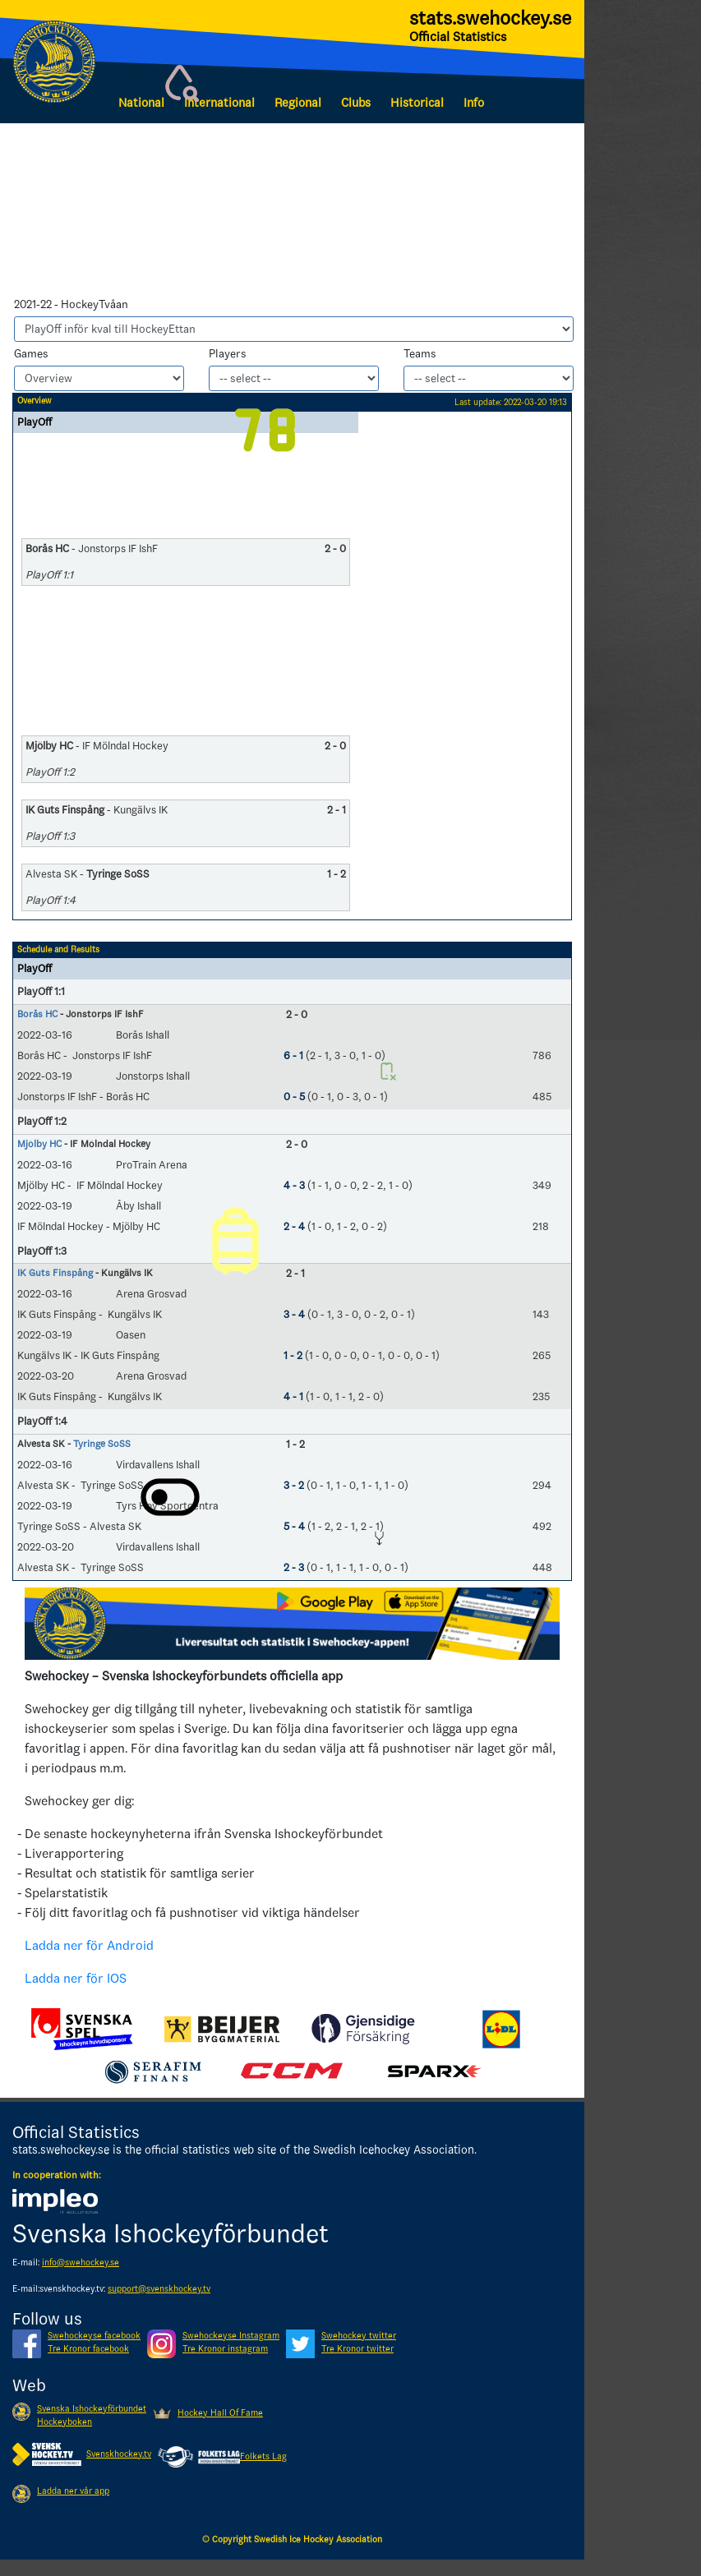 This screenshot has width=701, height=2576. I want to click on indicates item number 78 in a list or sequence, so click(265, 430).